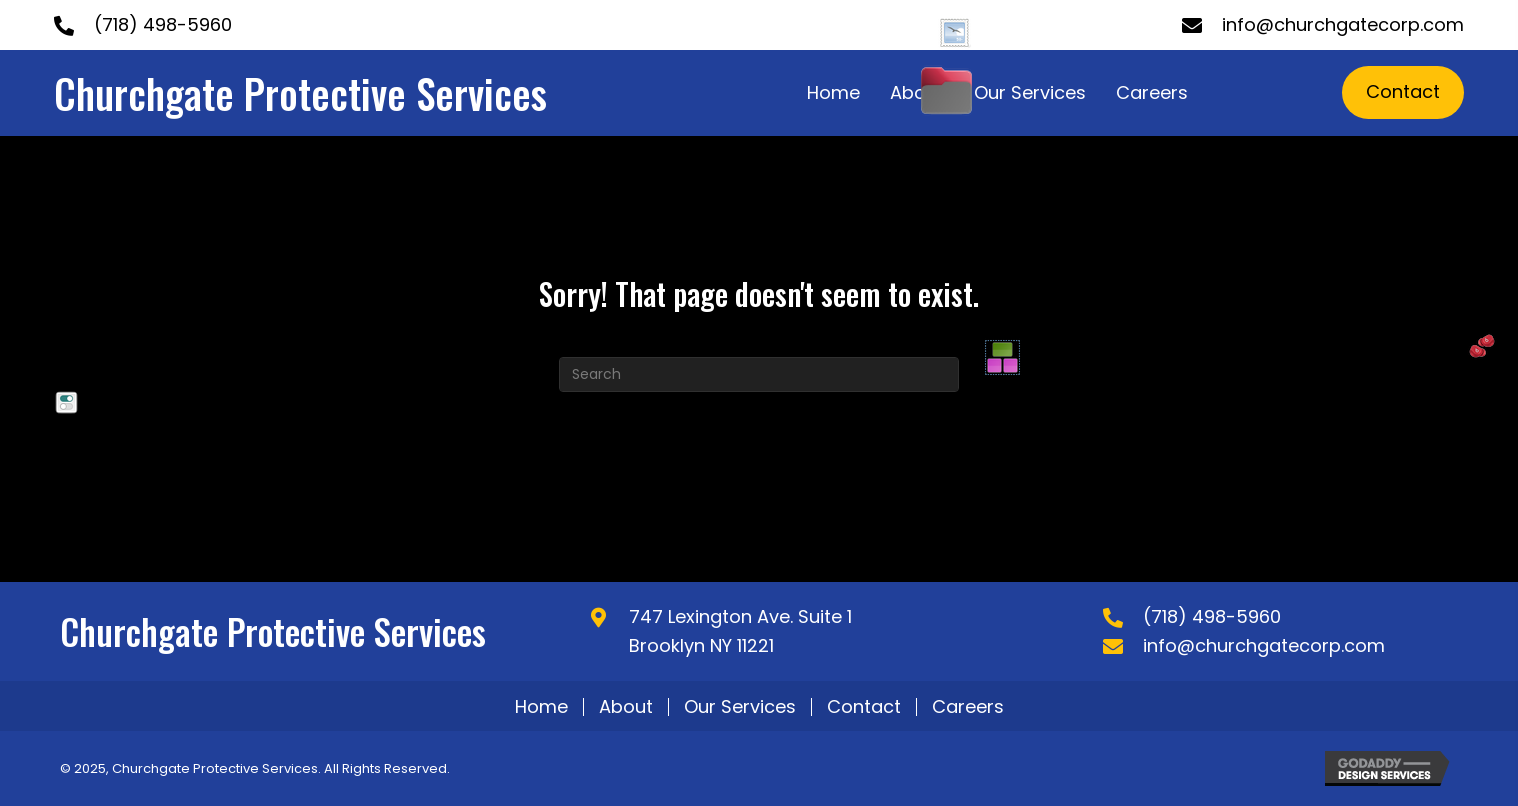 The width and height of the screenshot is (1518, 806). What do you see at coordinates (66, 402) in the screenshot?
I see `open gnome tweaks settings` at bounding box center [66, 402].